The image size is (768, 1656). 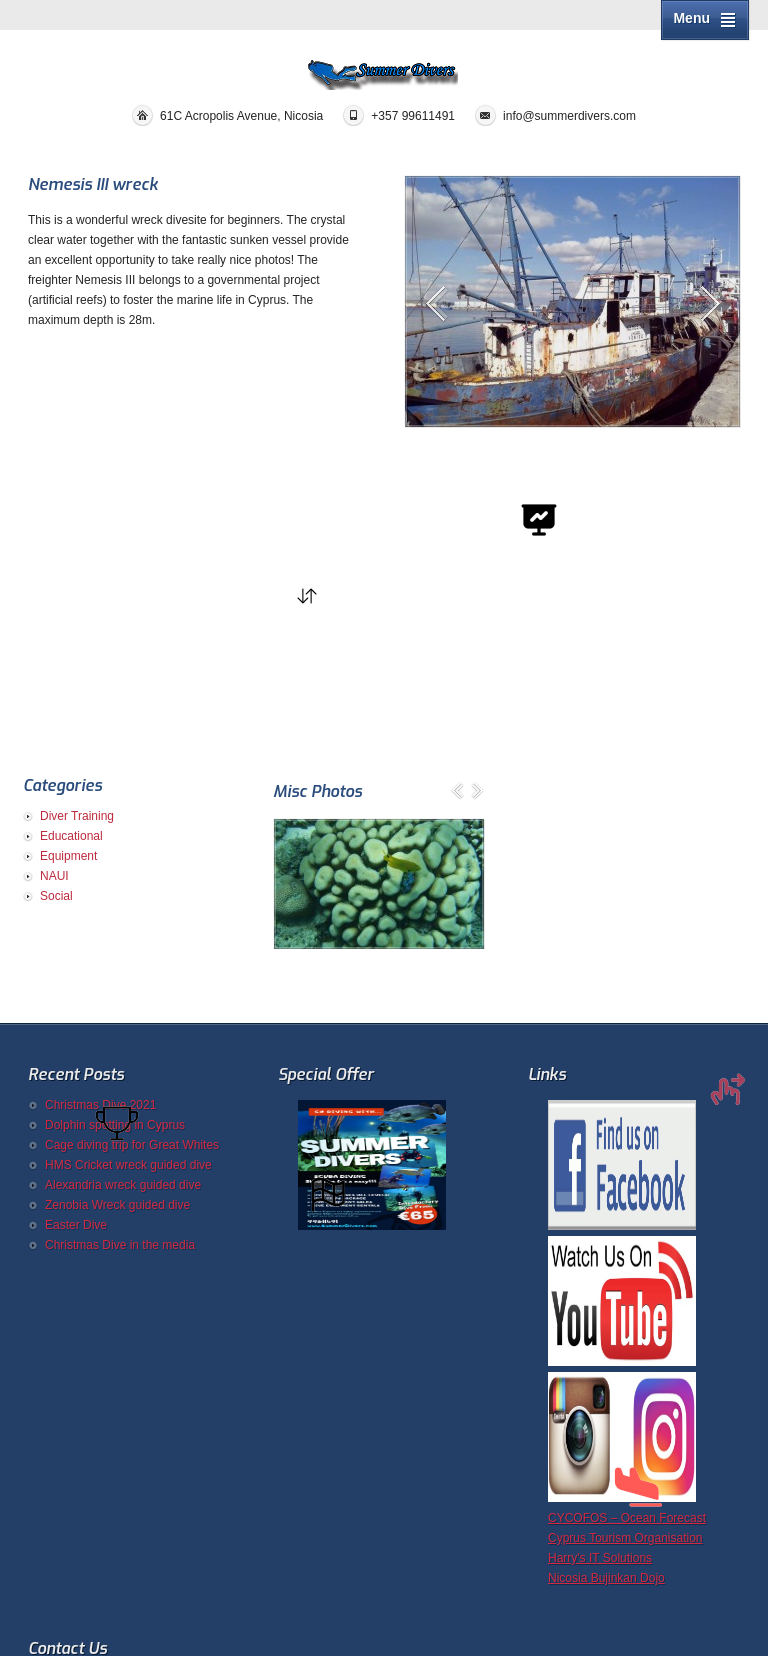 What do you see at coordinates (636, 1487) in the screenshot?
I see `indicates flight arrival status` at bounding box center [636, 1487].